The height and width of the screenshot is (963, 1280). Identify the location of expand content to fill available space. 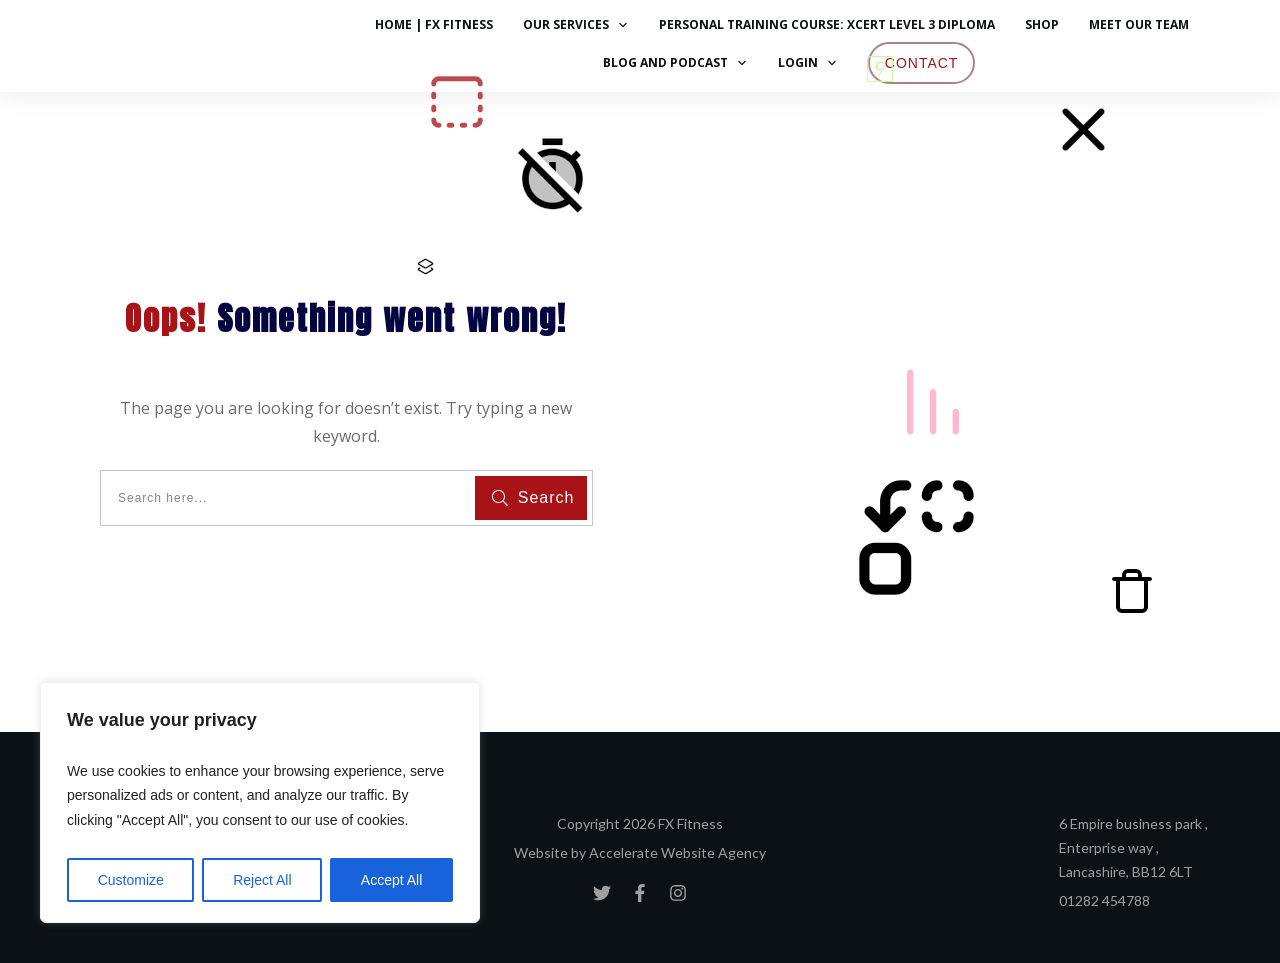
(457, 102).